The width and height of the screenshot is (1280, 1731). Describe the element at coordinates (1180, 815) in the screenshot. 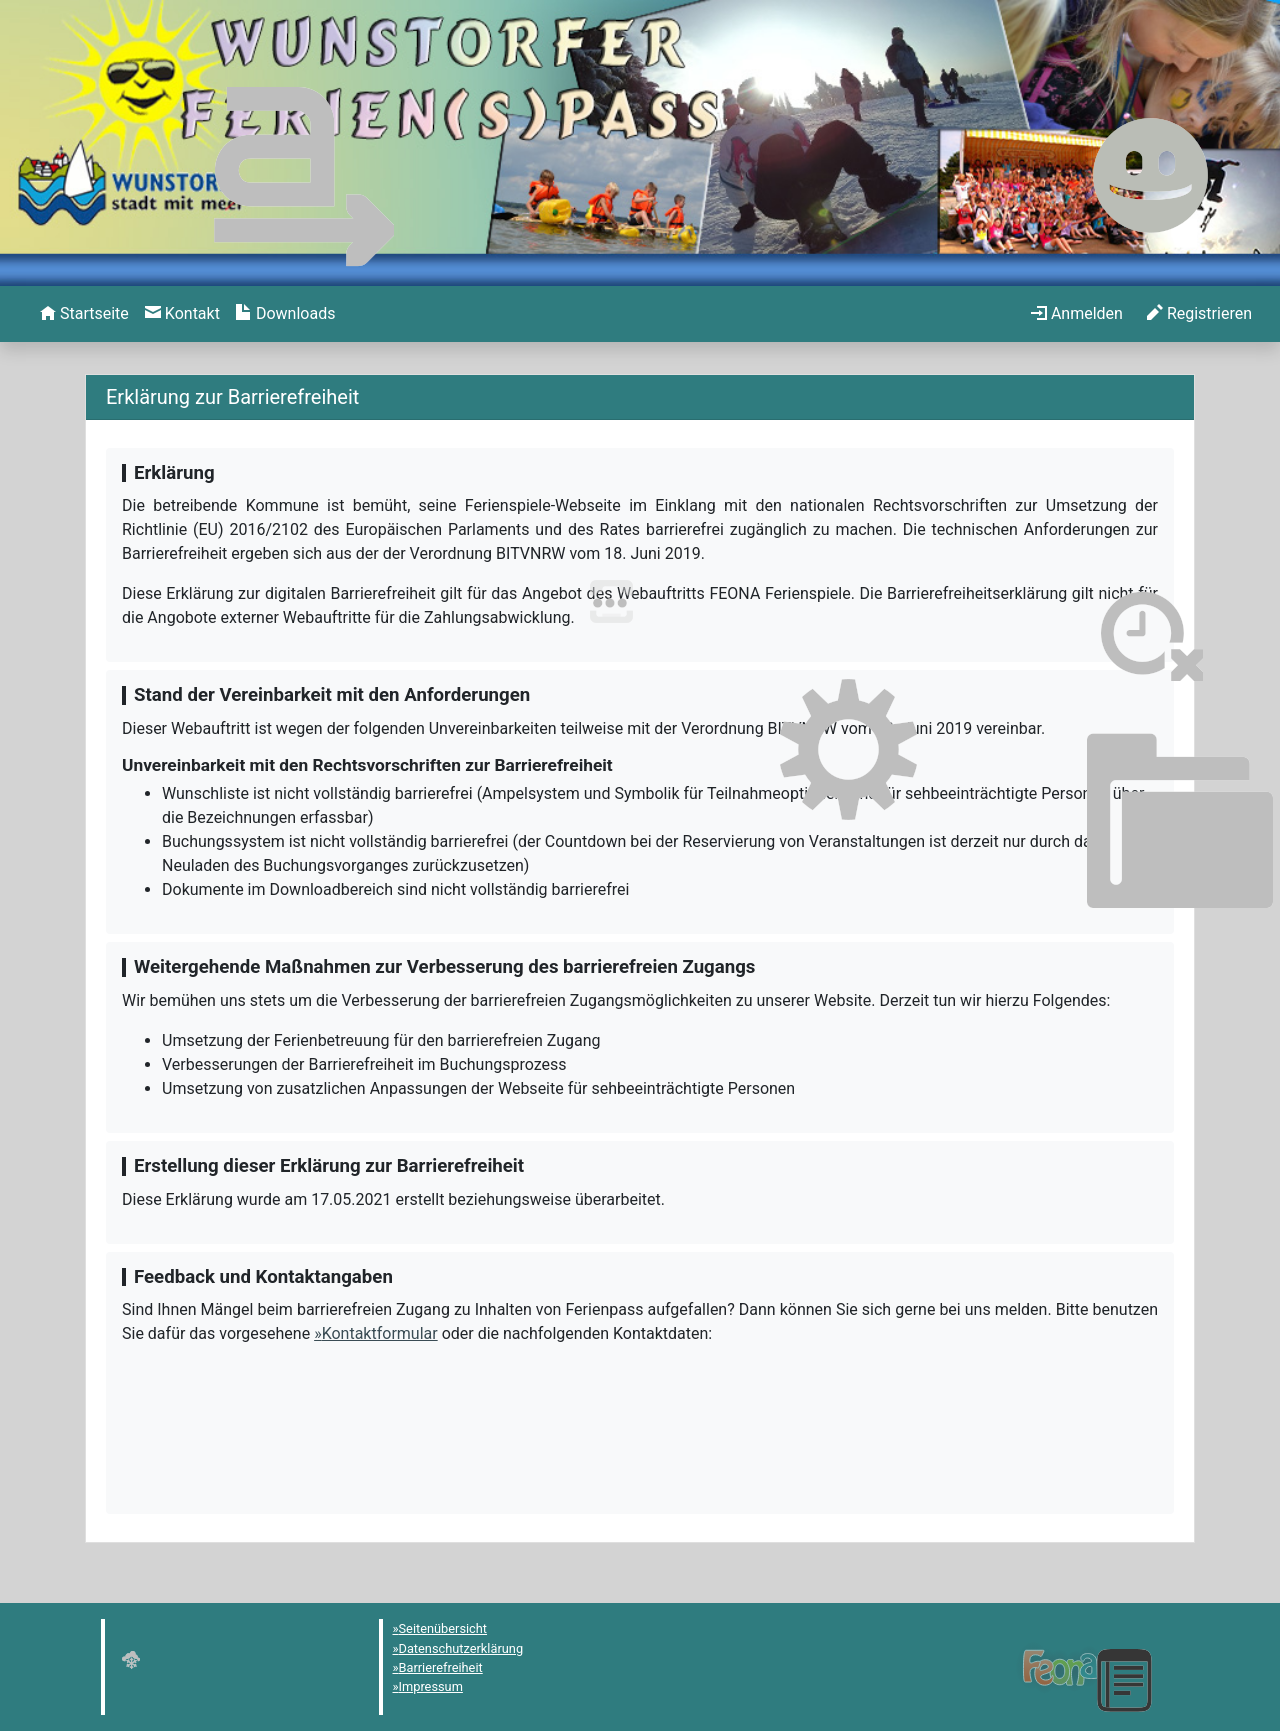

I see `open folder or directory` at that location.